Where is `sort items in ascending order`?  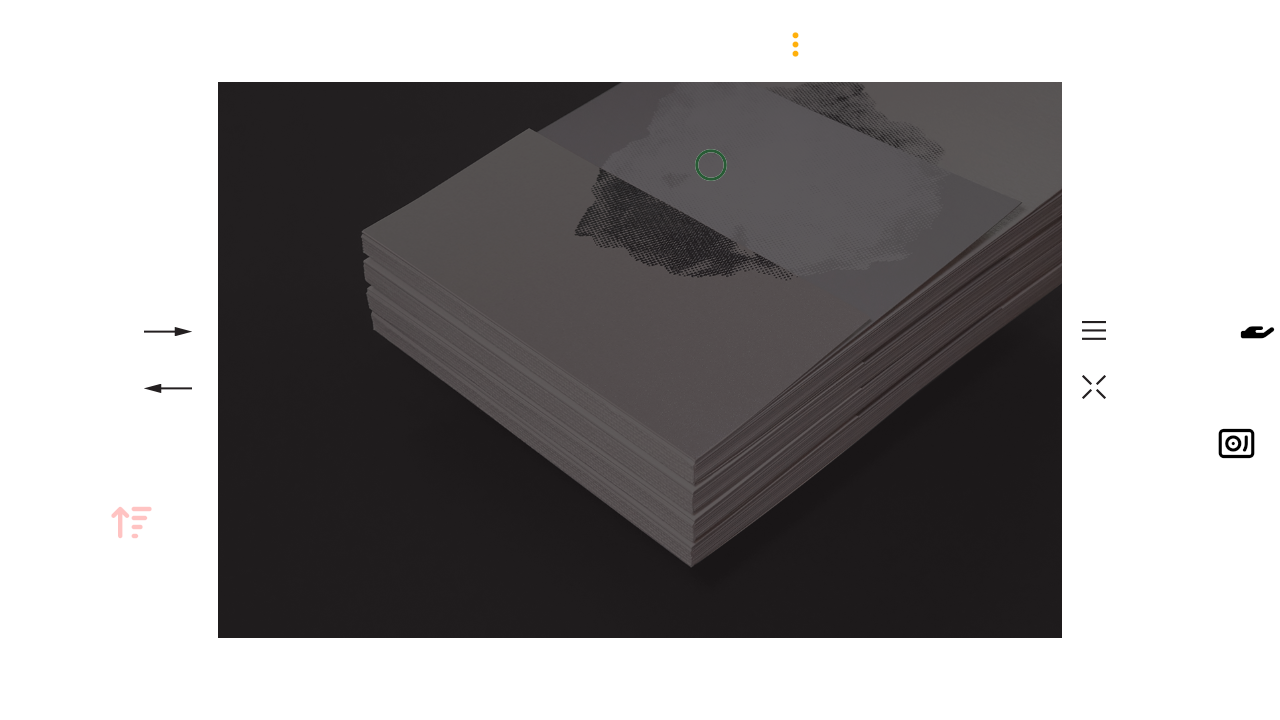
sort items in ascending order is located at coordinates (131, 522).